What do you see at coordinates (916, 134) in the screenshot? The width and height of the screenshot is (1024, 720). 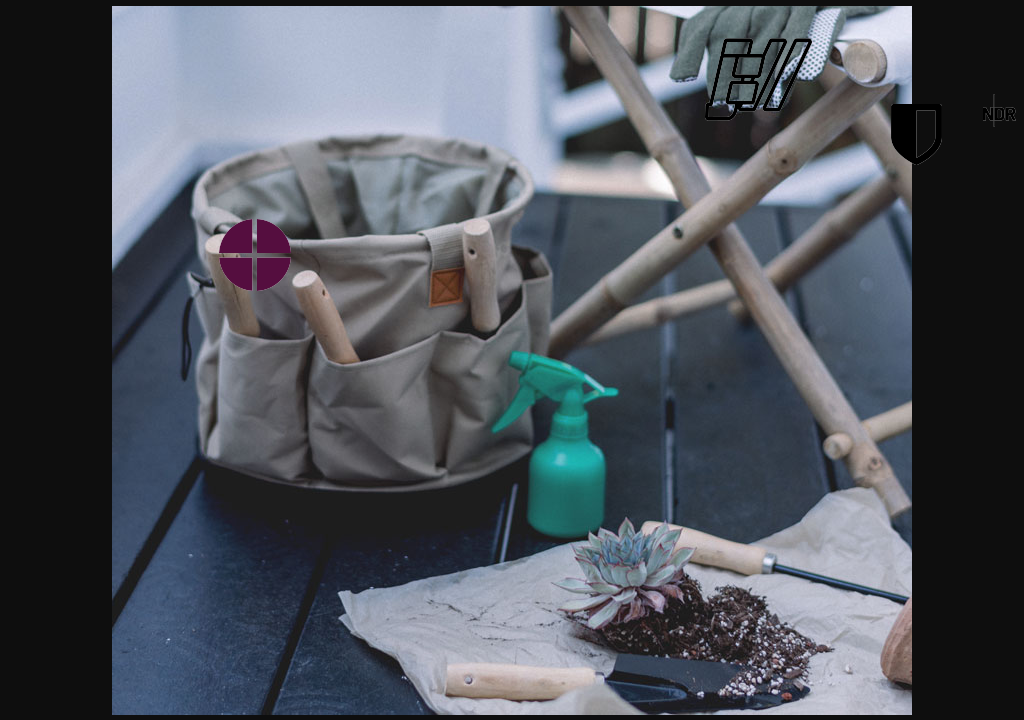 I see `open bitwarden password manager` at bounding box center [916, 134].